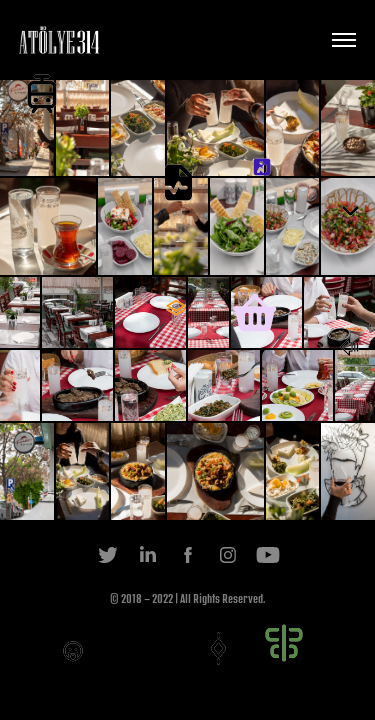 The height and width of the screenshot is (720, 375). What do you see at coordinates (350, 347) in the screenshot?
I see `go back to the beginning` at bounding box center [350, 347].